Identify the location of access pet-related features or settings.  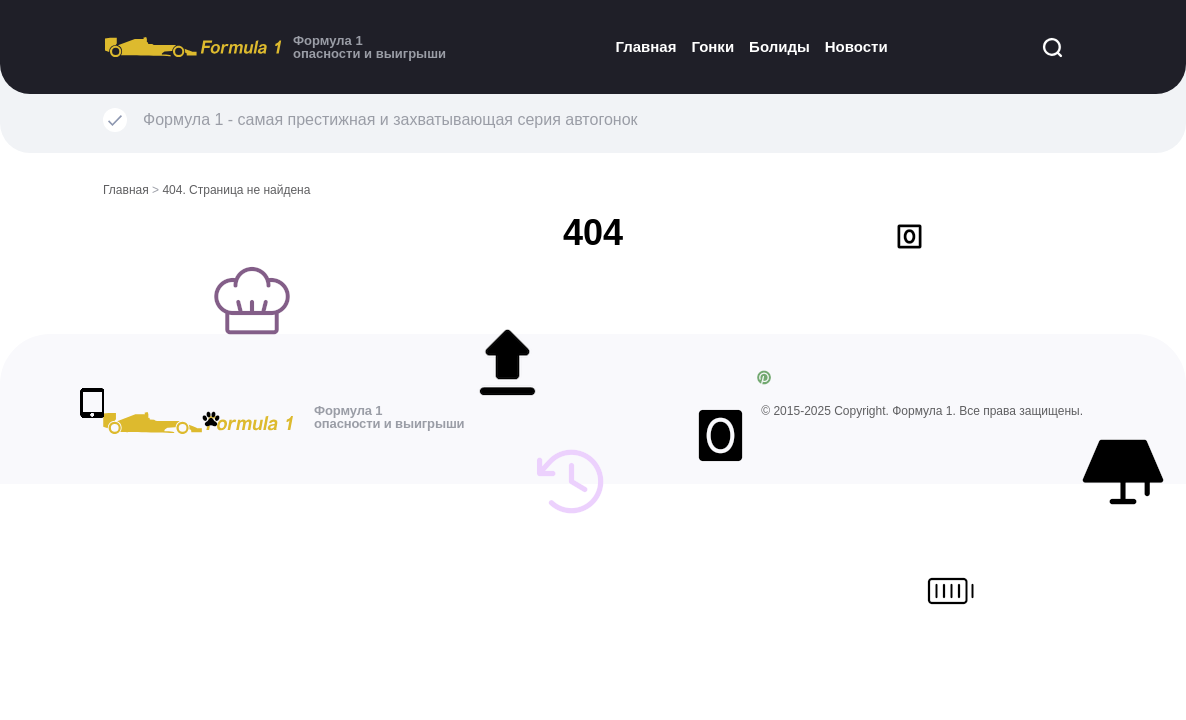
(211, 419).